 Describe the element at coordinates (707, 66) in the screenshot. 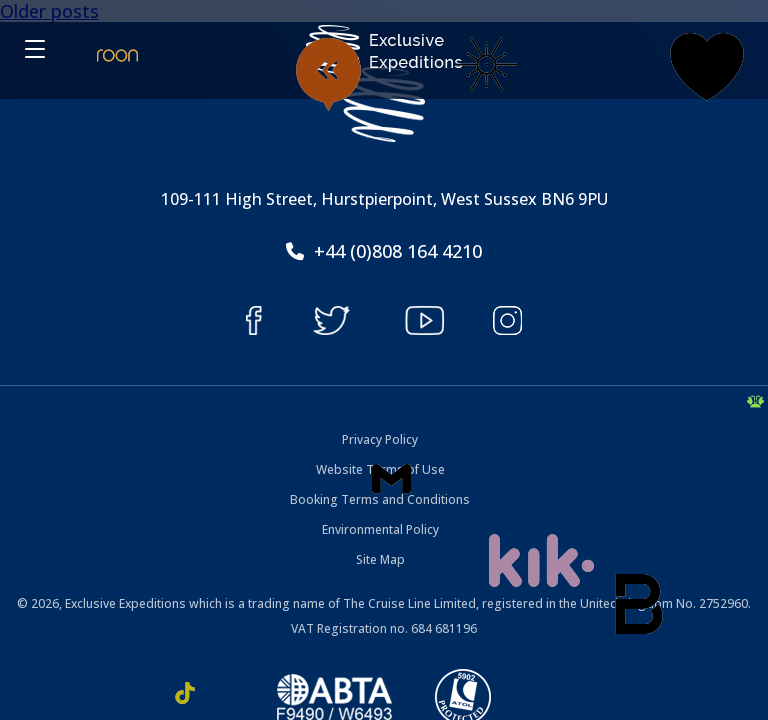

I see `add to favorites` at that location.